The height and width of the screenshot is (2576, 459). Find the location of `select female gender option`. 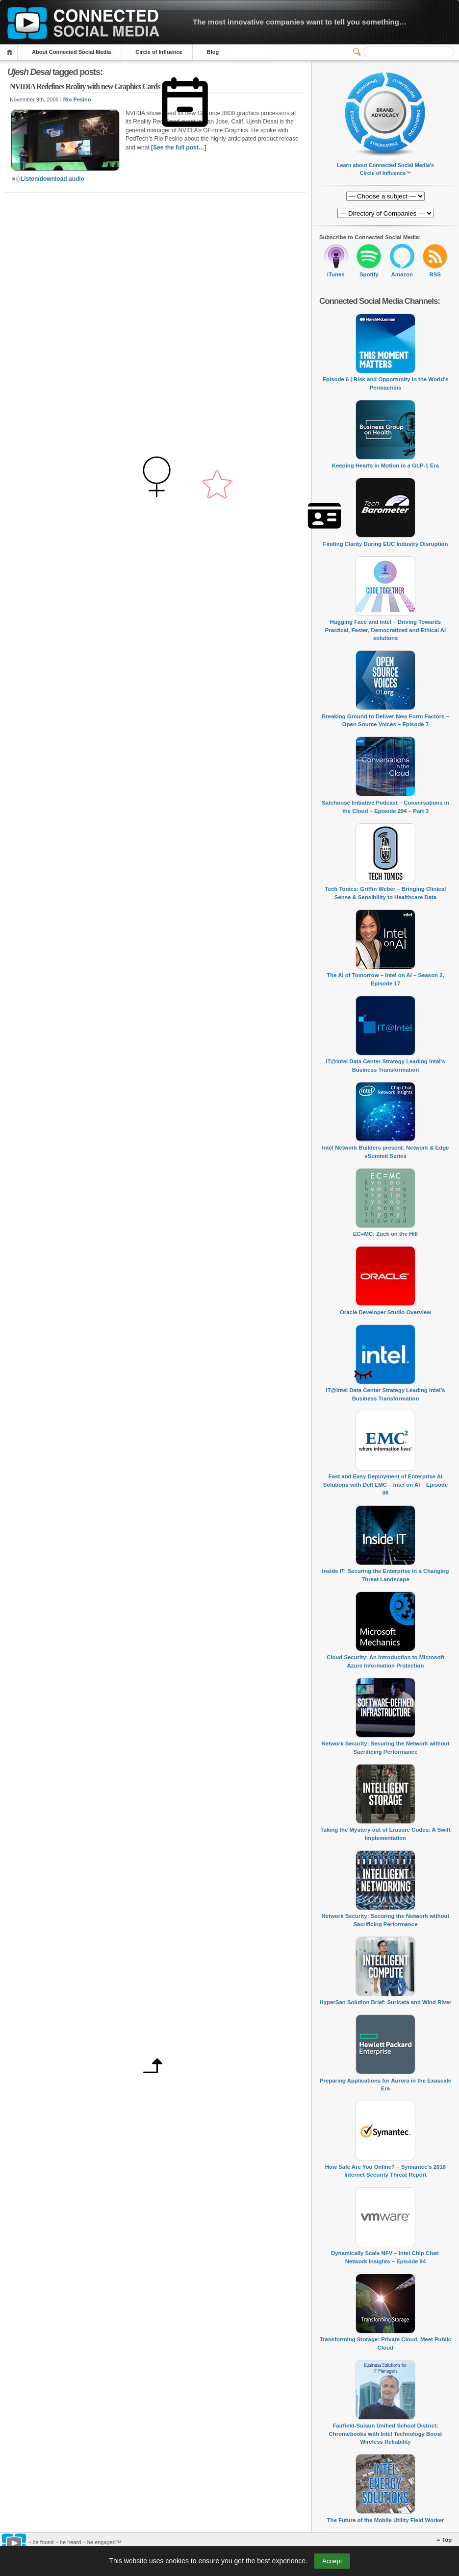

select female gender option is located at coordinates (156, 476).